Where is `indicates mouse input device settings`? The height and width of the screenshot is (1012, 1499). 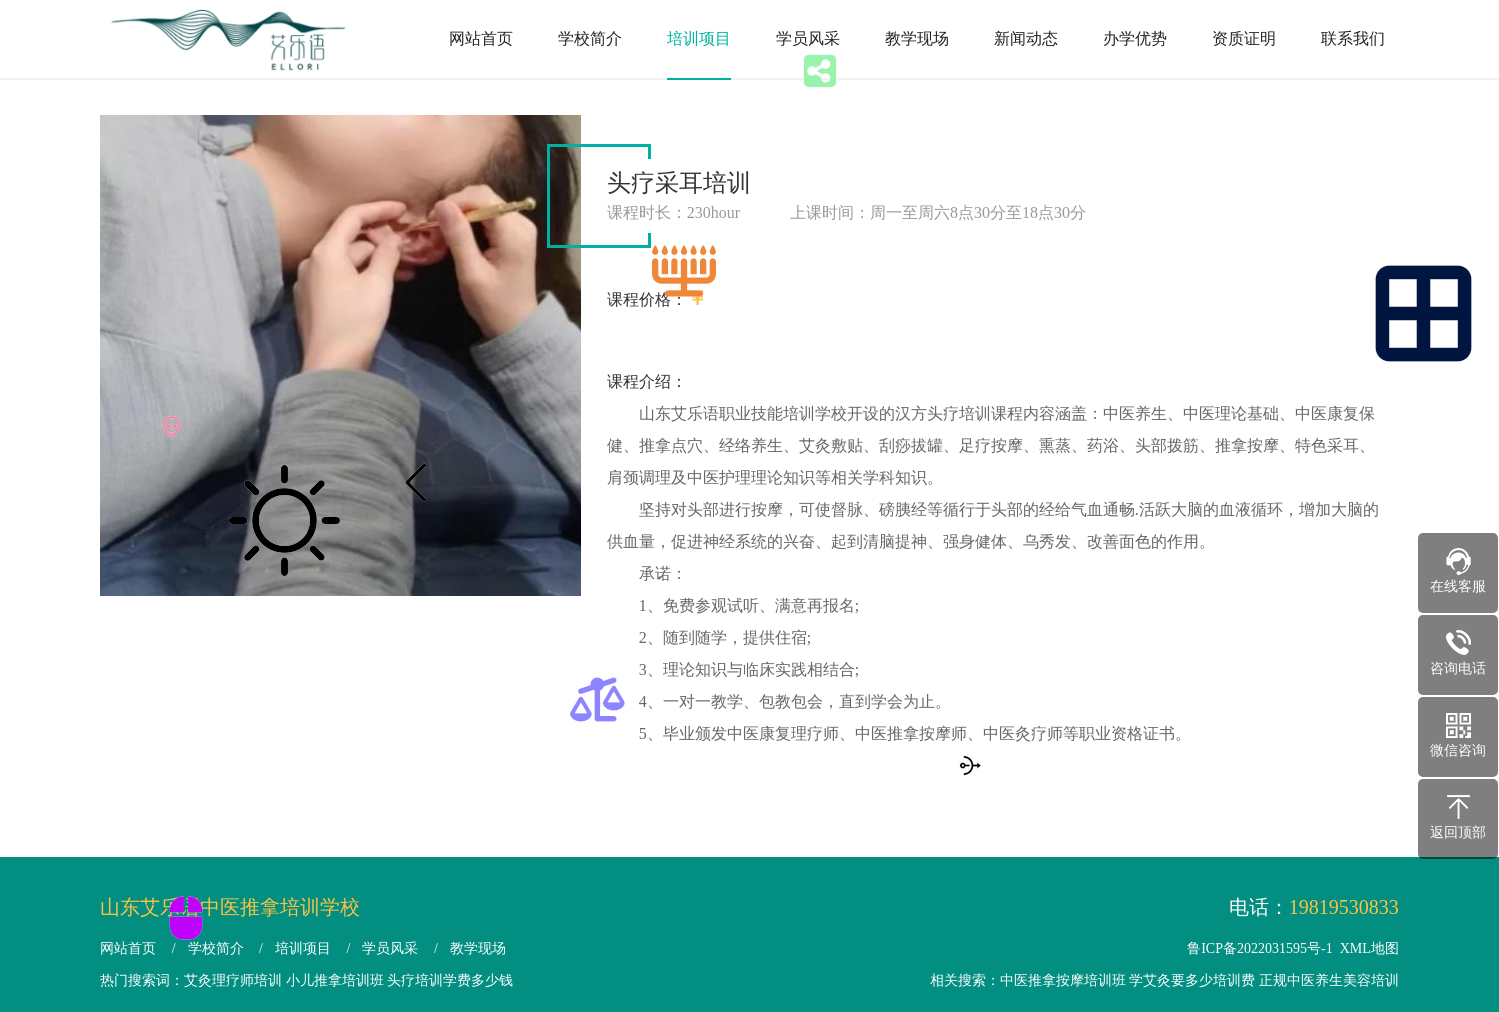
indicates mouse input device settings is located at coordinates (186, 918).